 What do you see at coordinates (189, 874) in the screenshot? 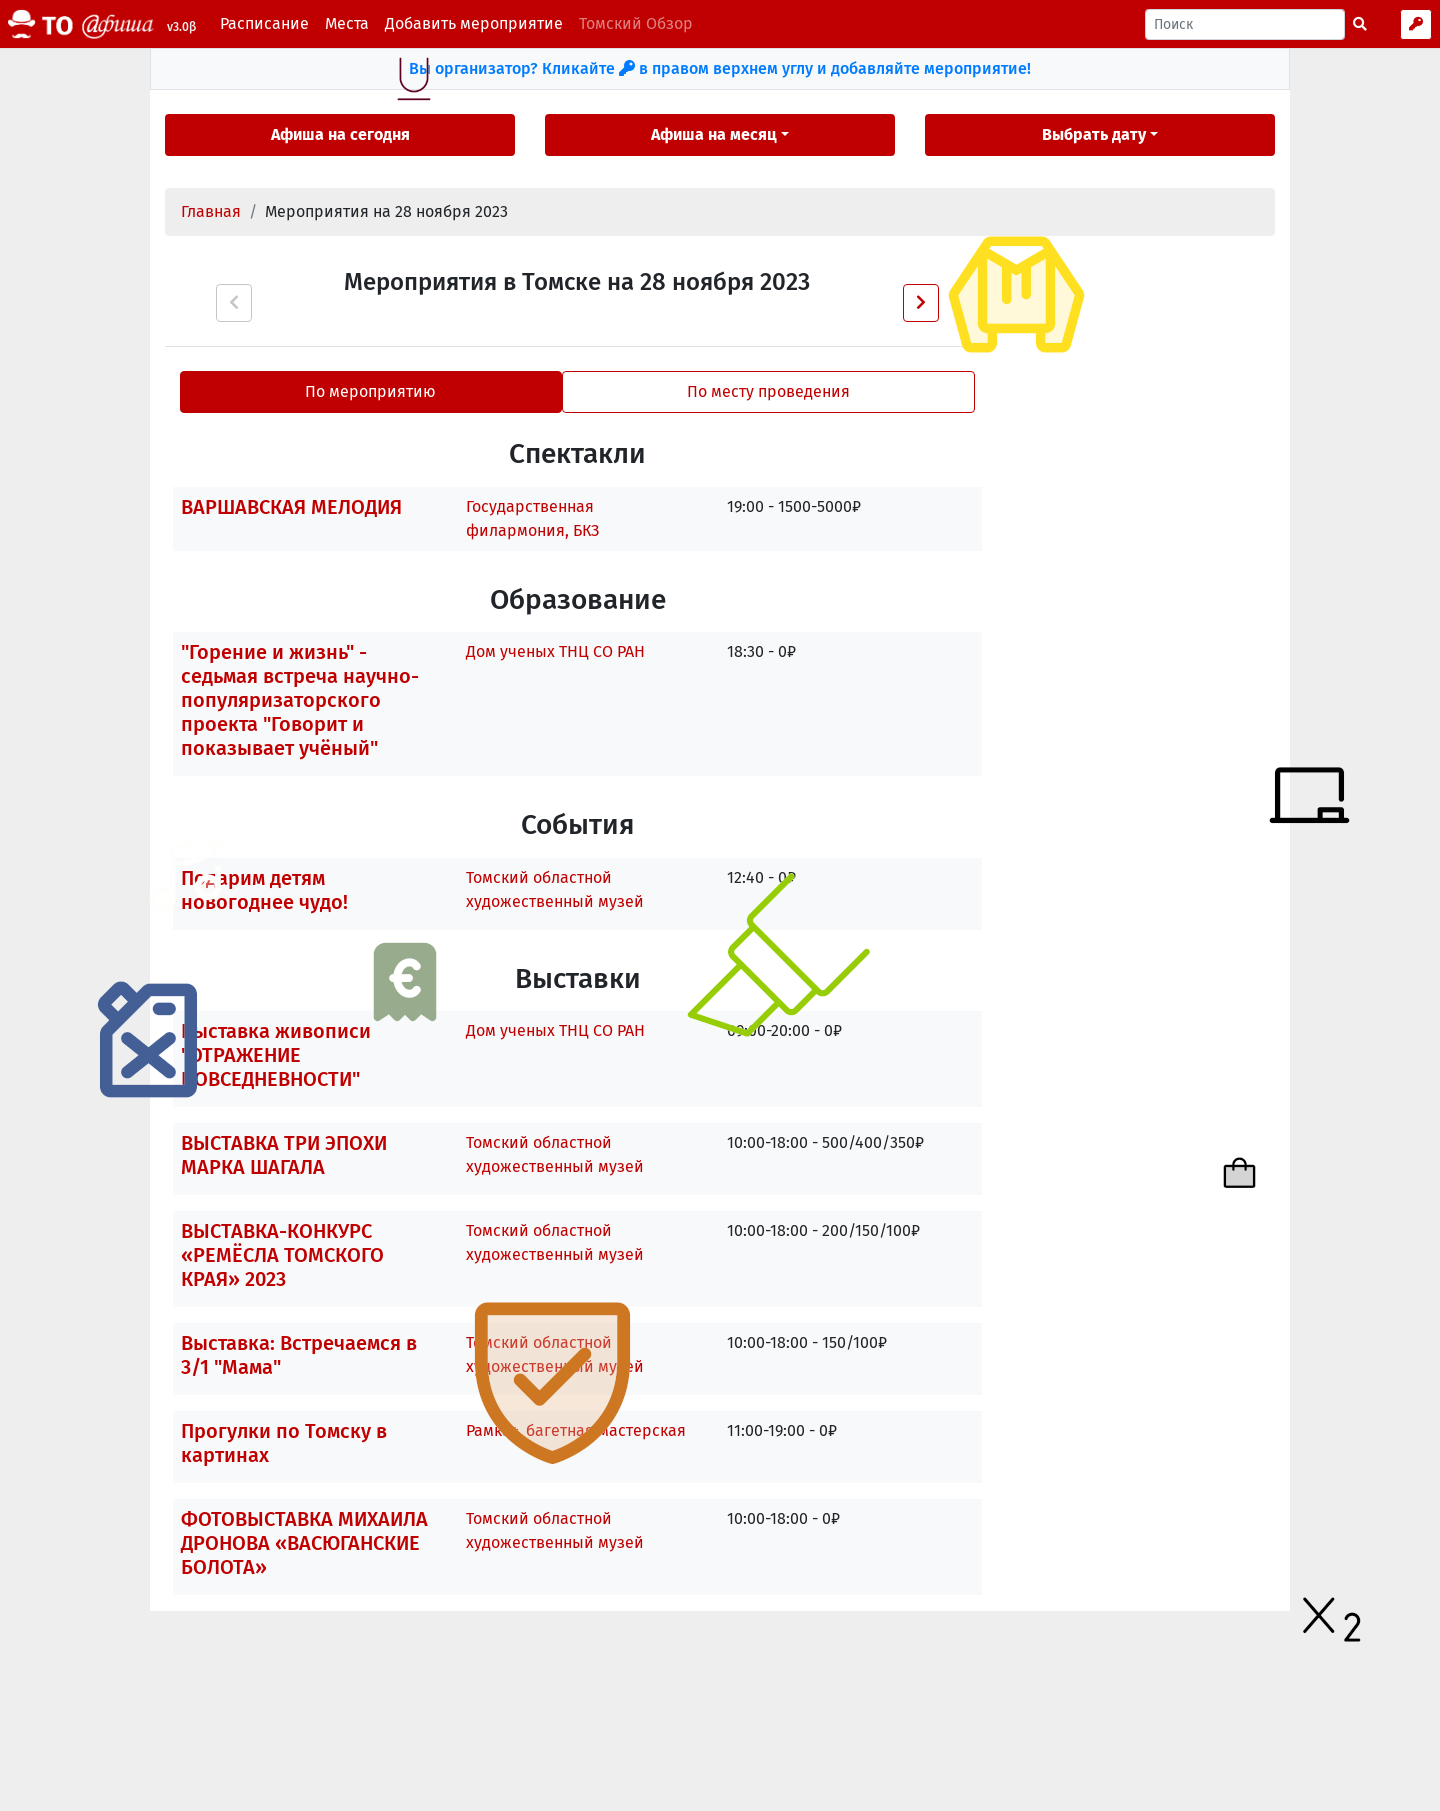
I see `add a new song to your library` at bounding box center [189, 874].